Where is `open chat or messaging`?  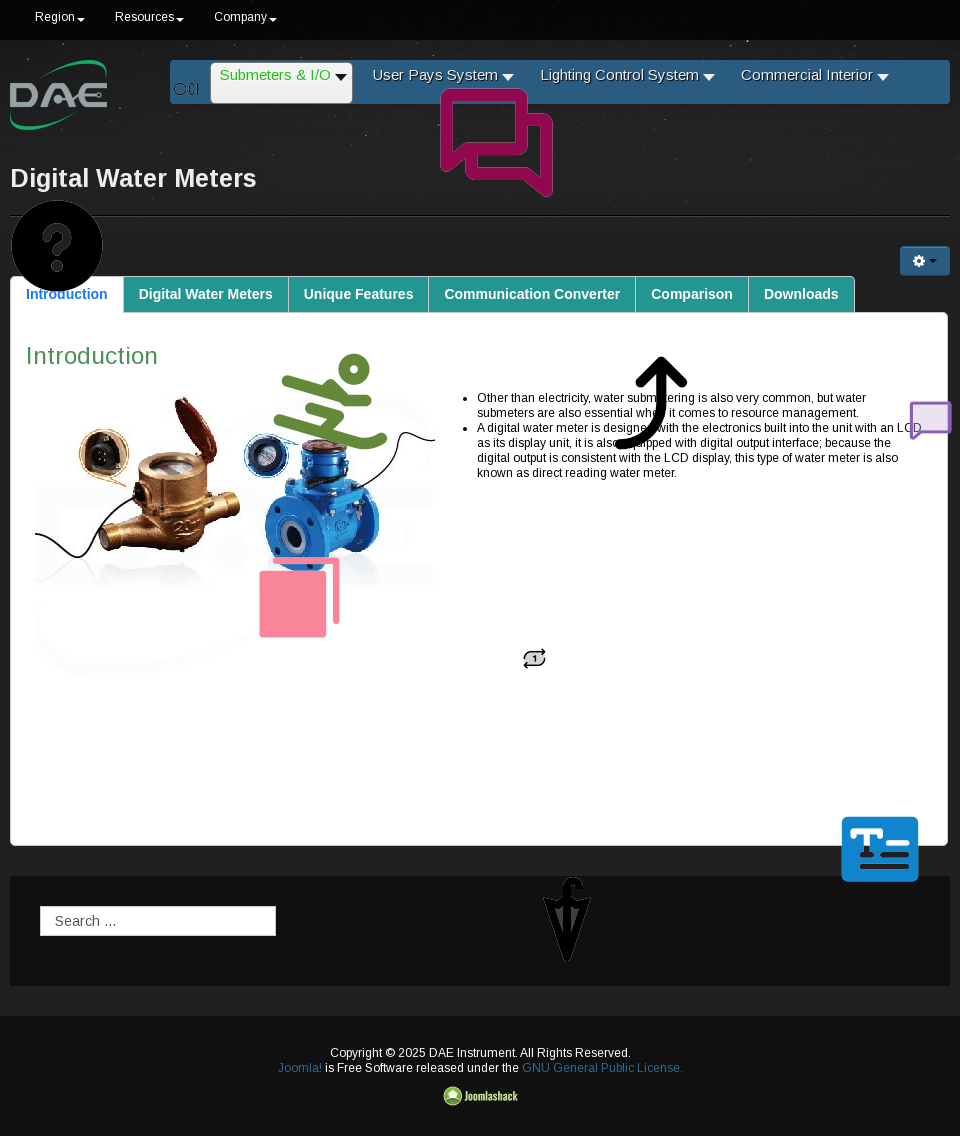 open chat or messaging is located at coordinates (930, 417).